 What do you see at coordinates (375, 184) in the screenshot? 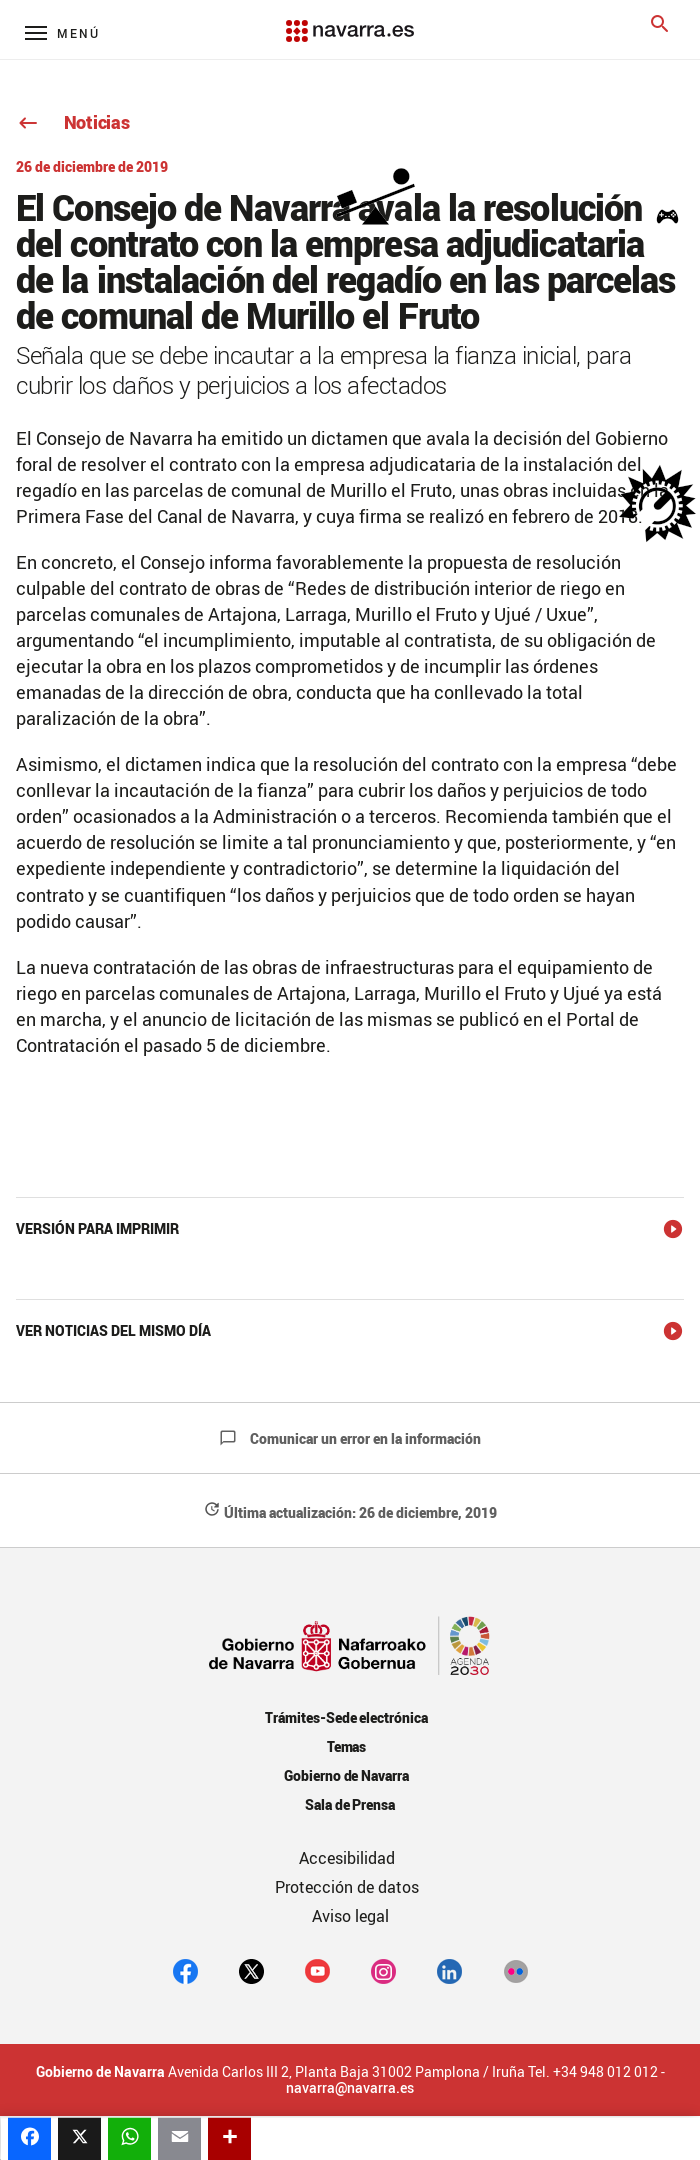
I see `indicates an unbalanced or unequal state` at bounding box center [375, 184].